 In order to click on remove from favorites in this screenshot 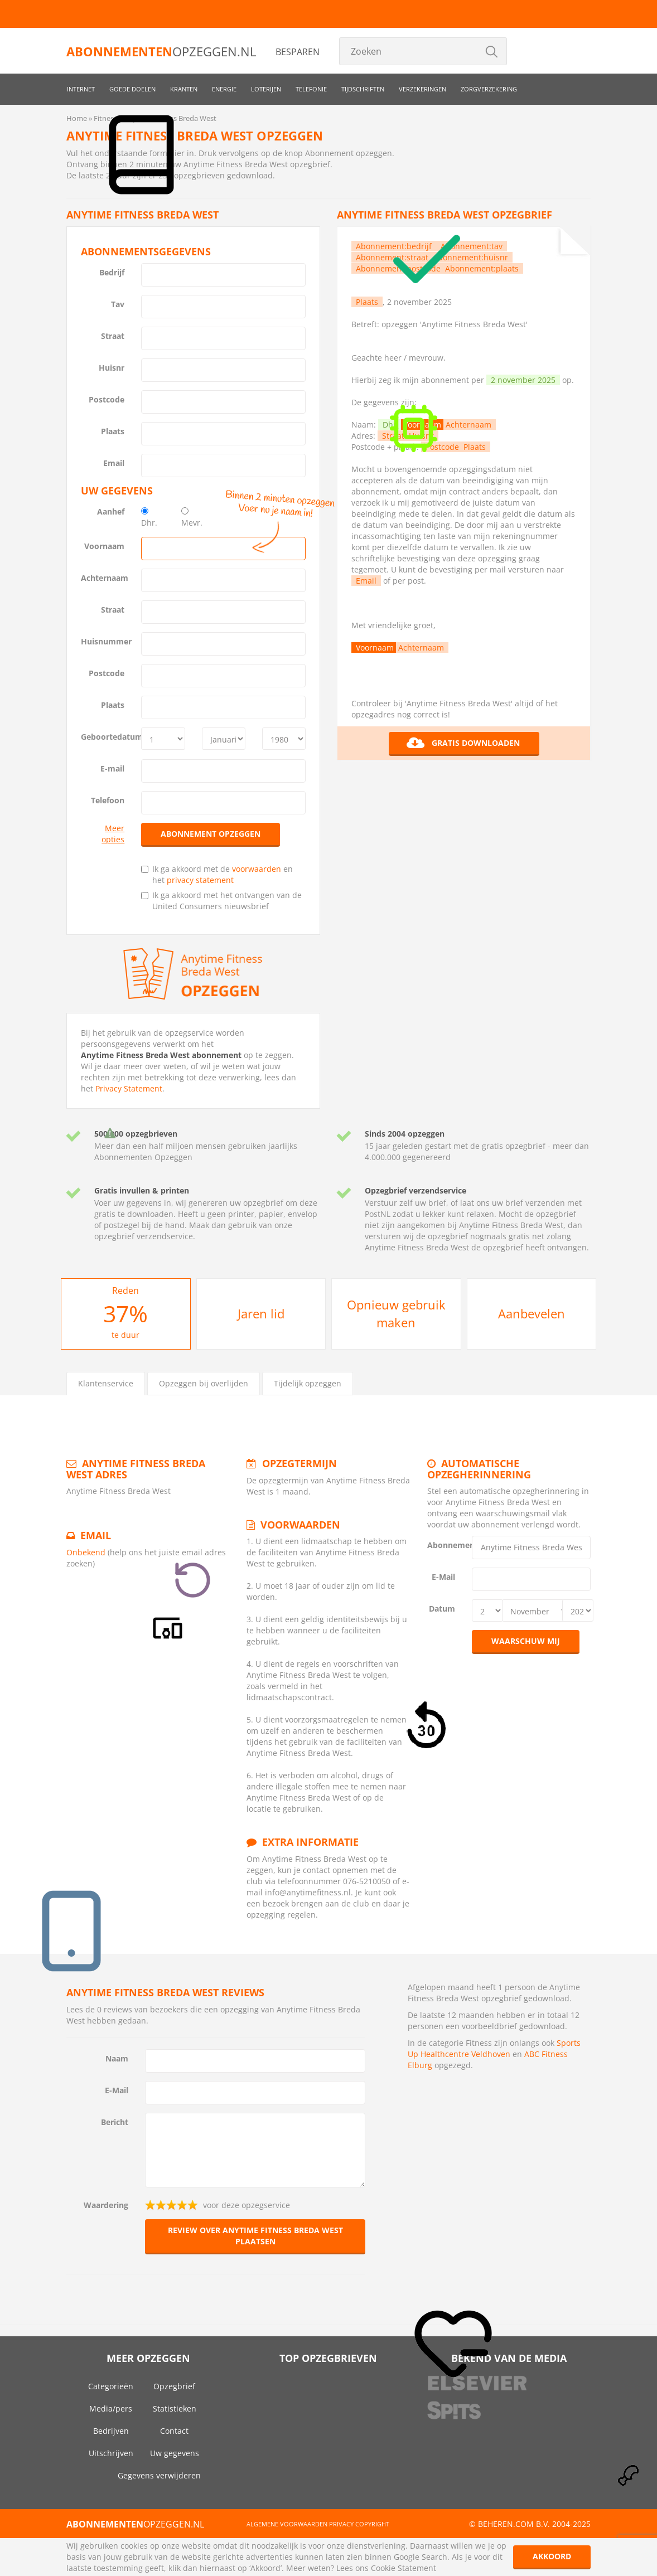, I will do `click(453, 2342)`.